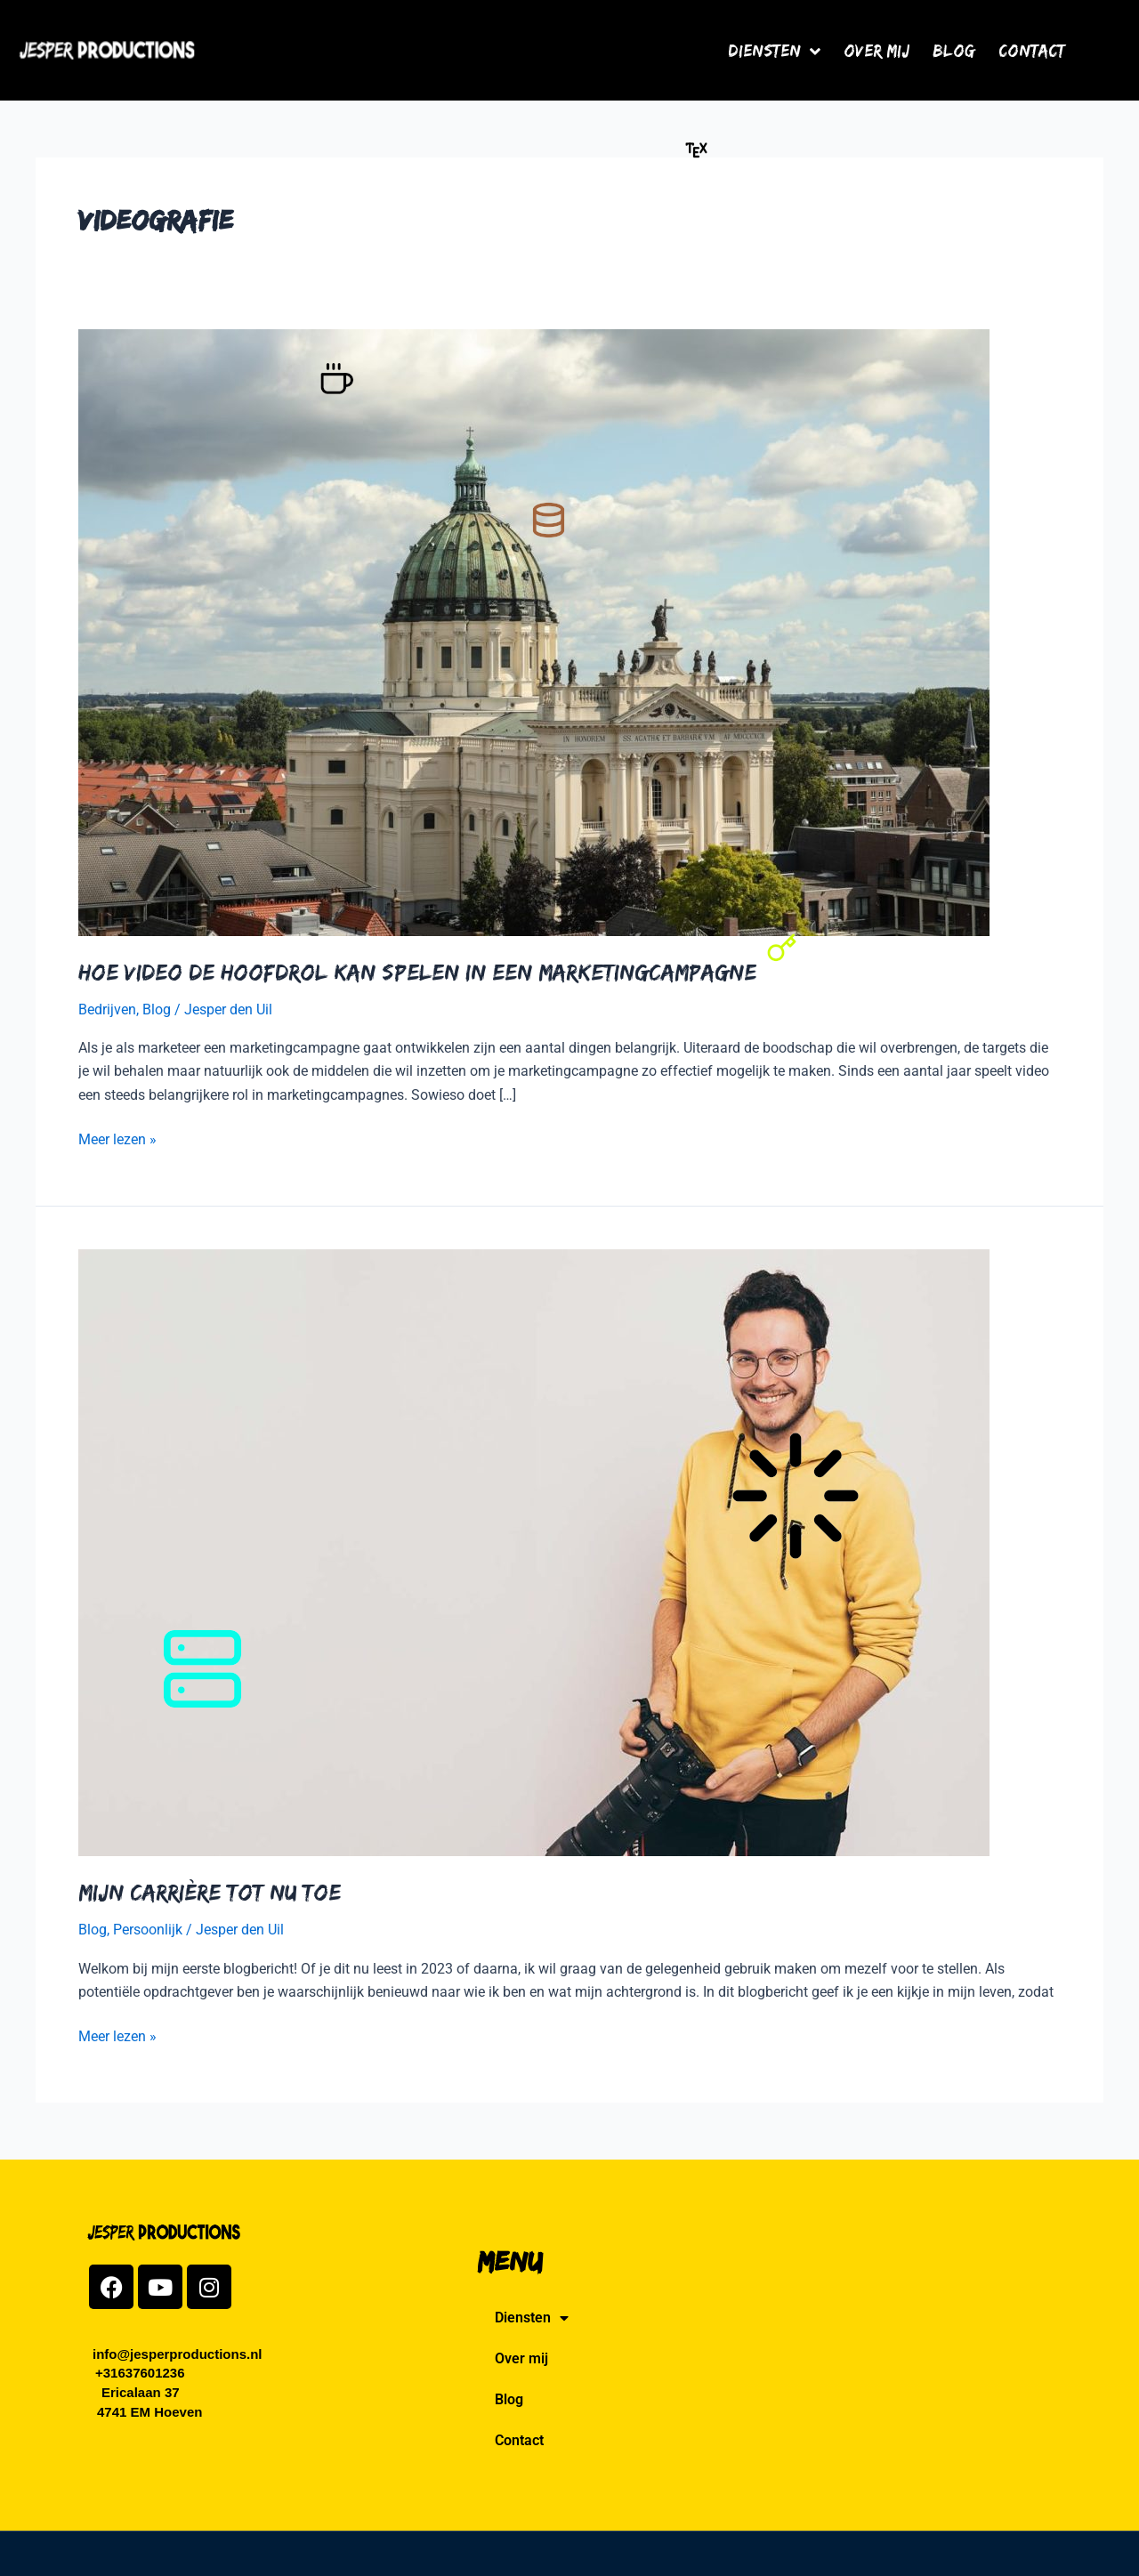 Image resolution: width=1139 pixels, height=2576 pixels. What do you see at coordinates (781, 948) in the screenshot?
I see `access security or password settings` at bounding box center [781, 948].